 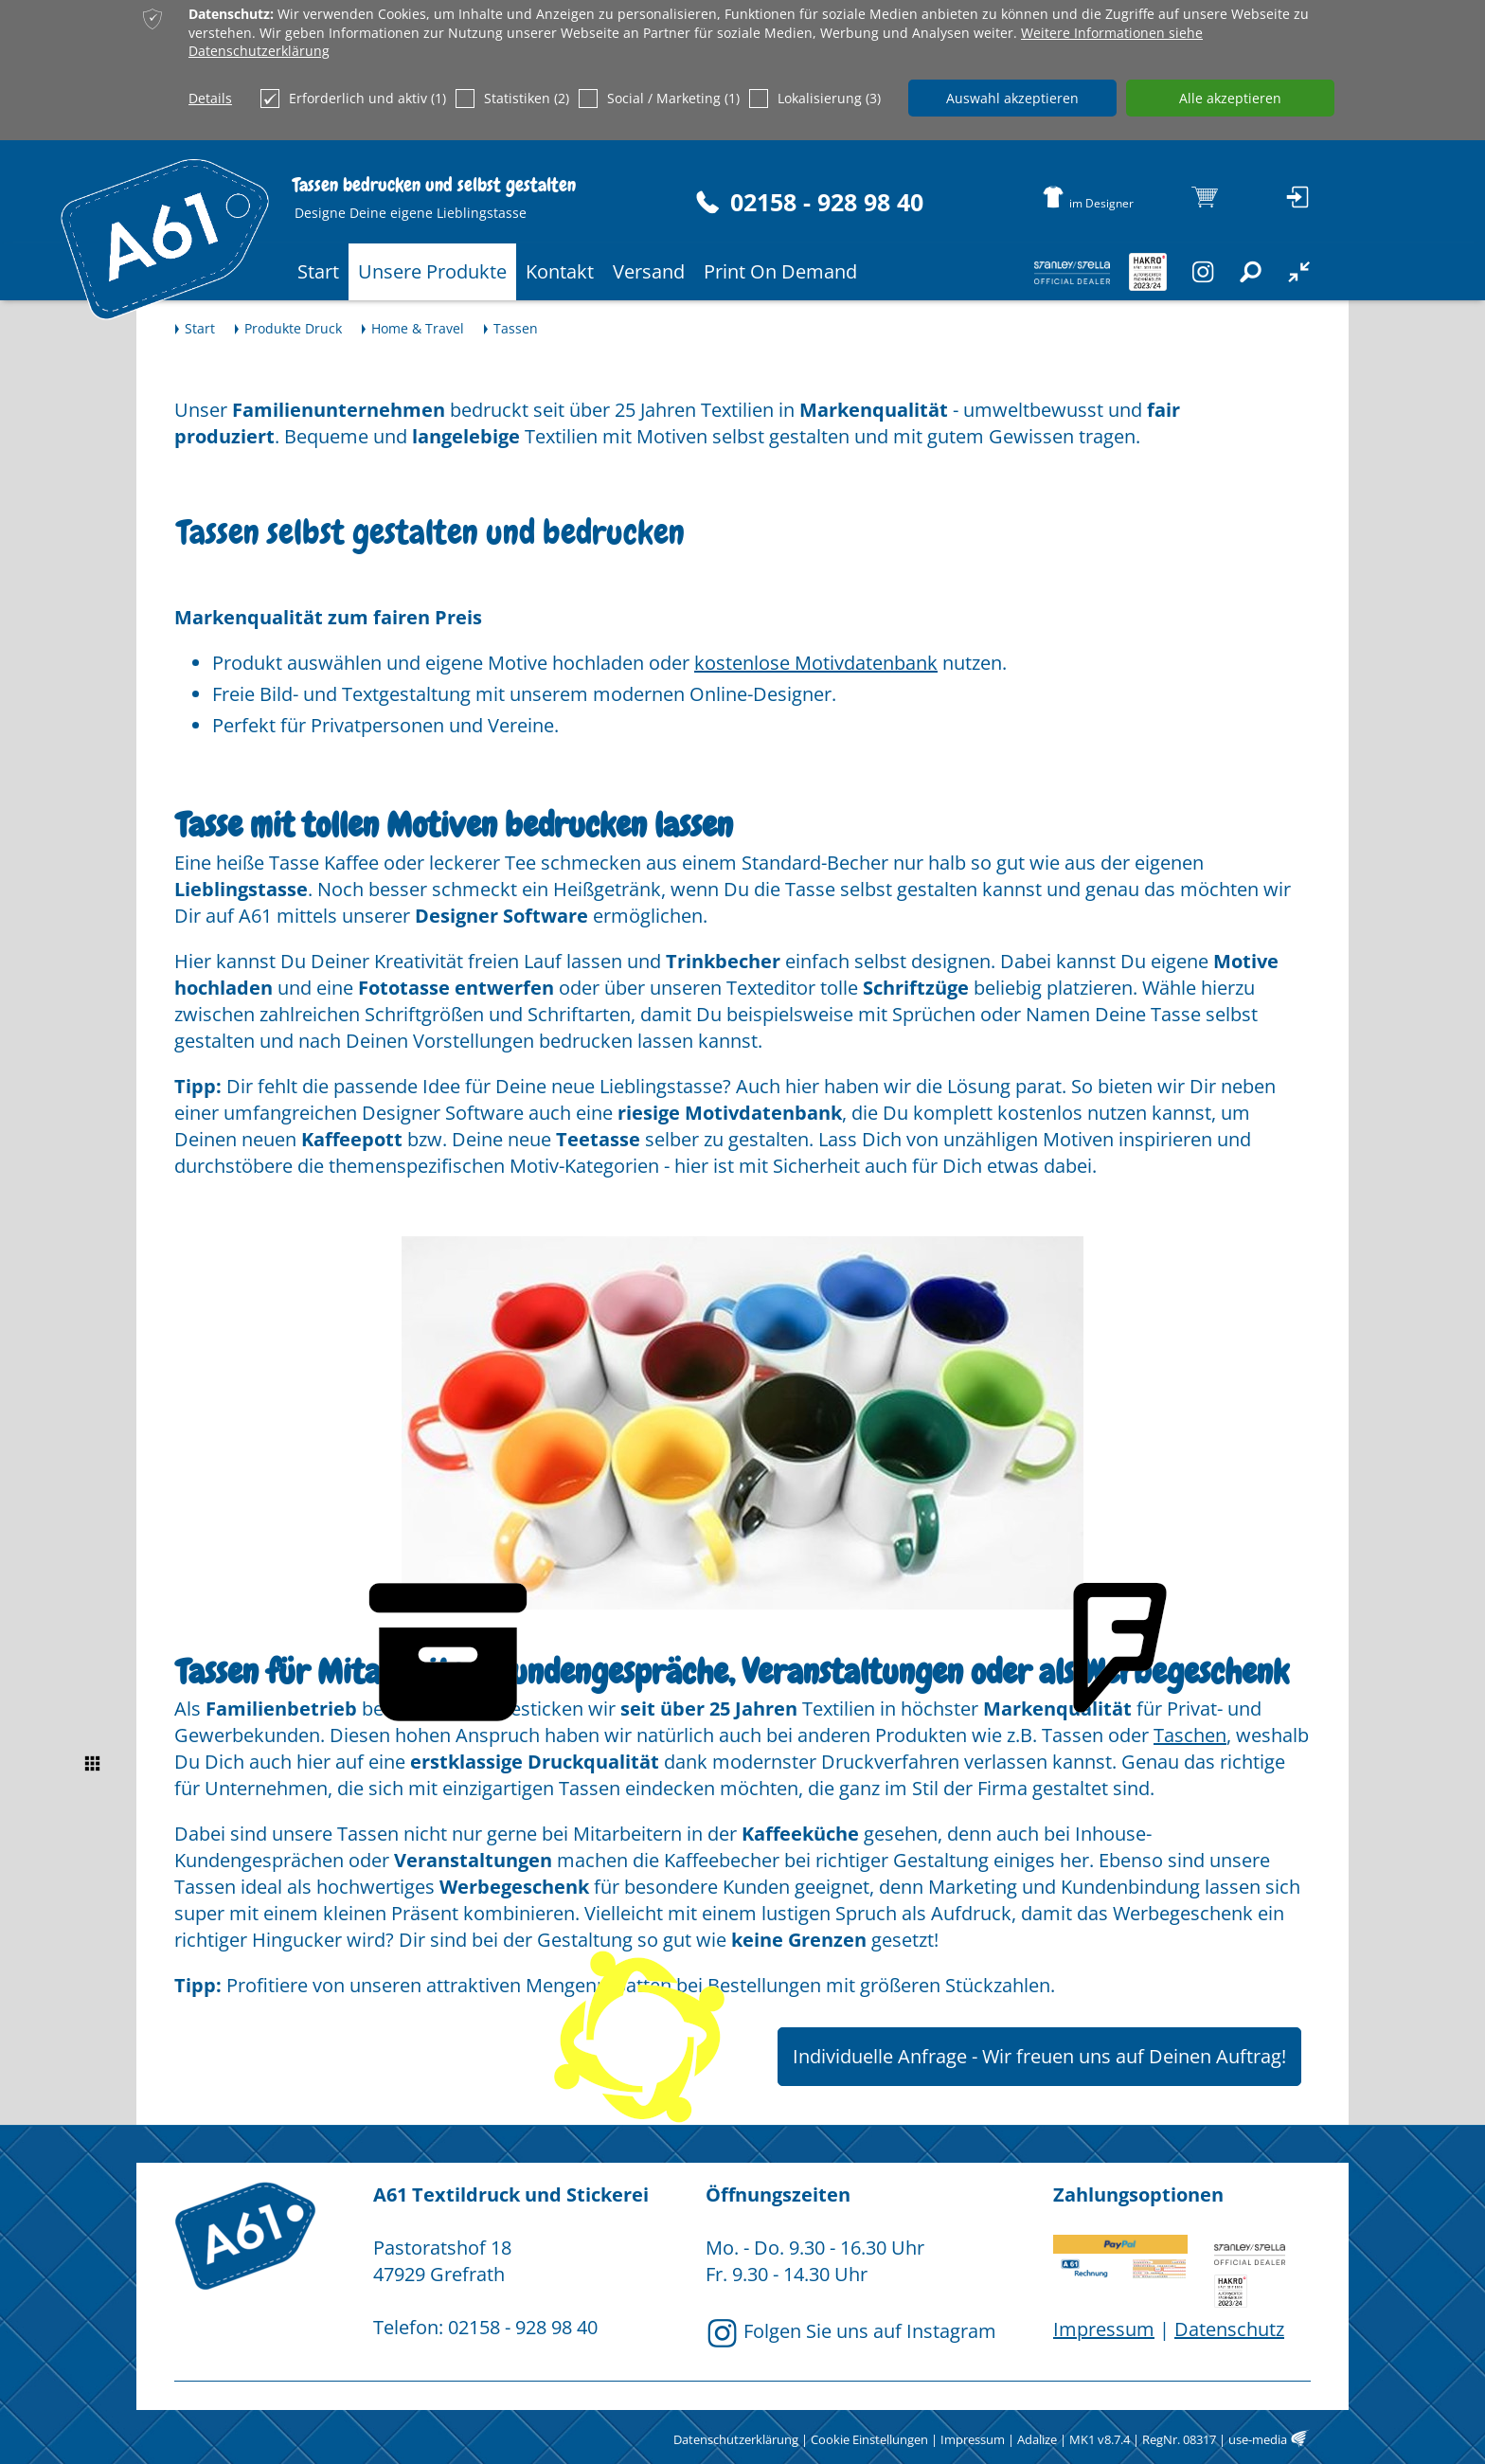 What do you see at coordinates (92, 1763) in the screenshot?
I see `open the app drawer or menu` at bounding box center [92, 1763].